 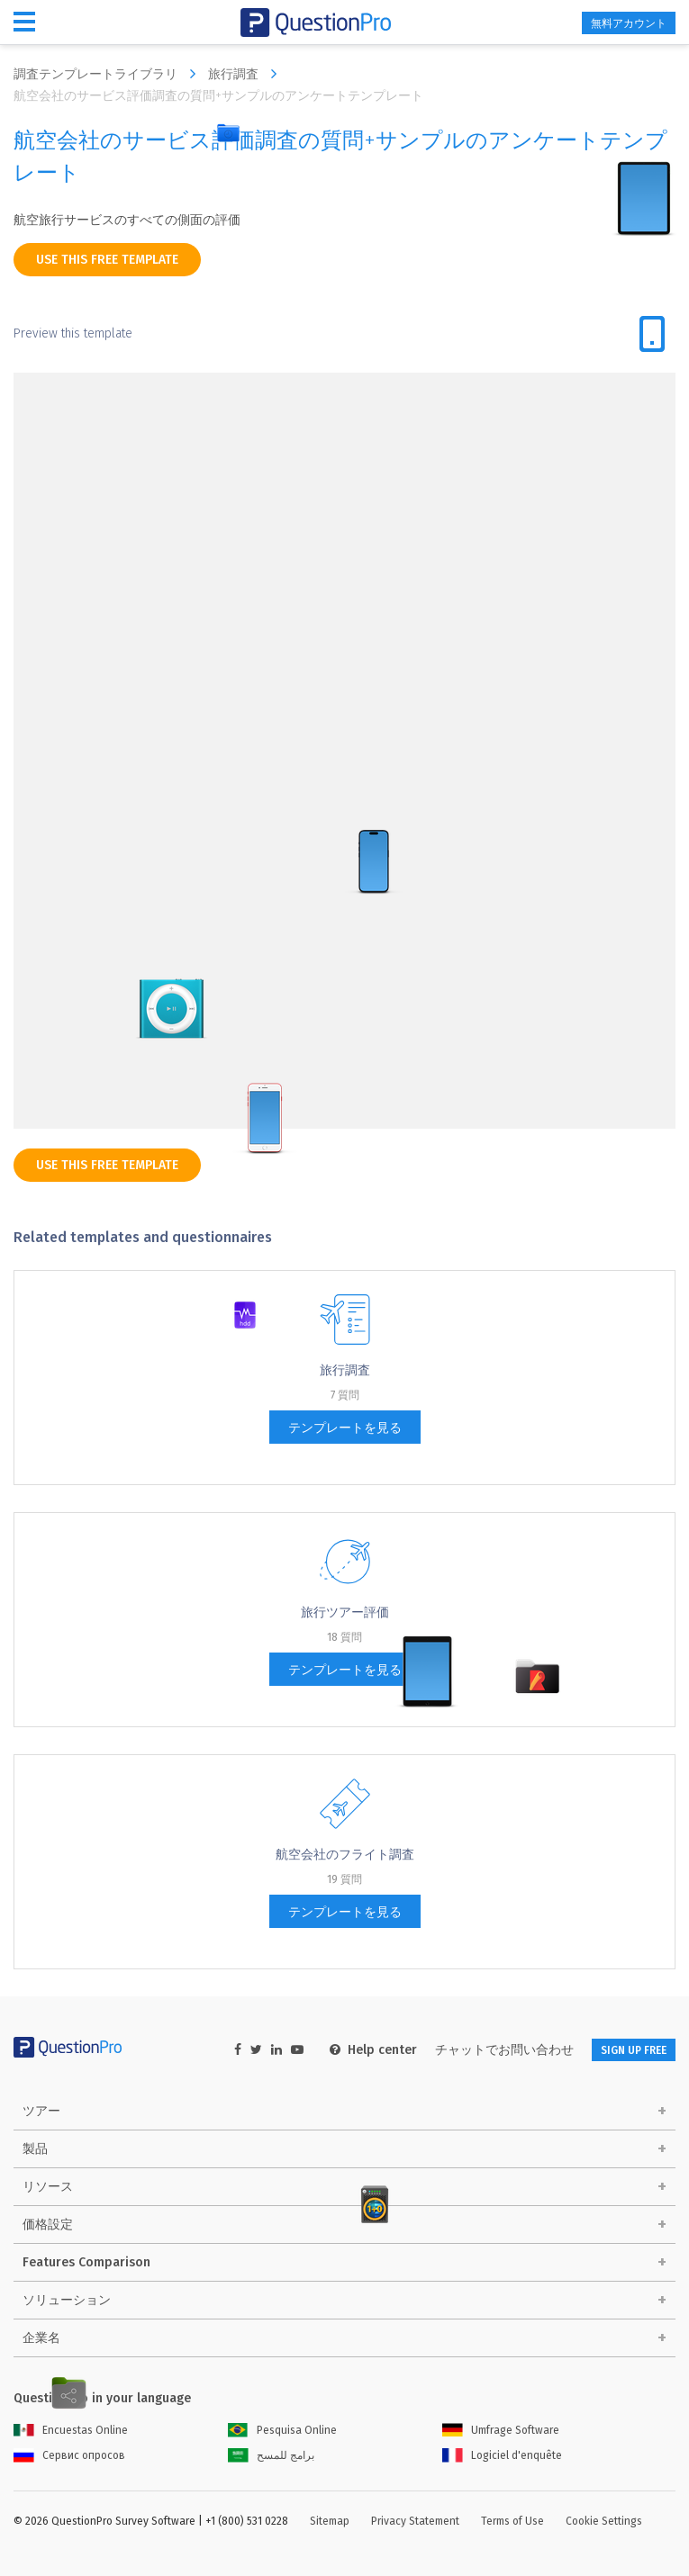 What do you see at coordinates (171, 1008) in the screenshot?
I see `iPod shuffle device connected` at bounding box center [171, 1008].